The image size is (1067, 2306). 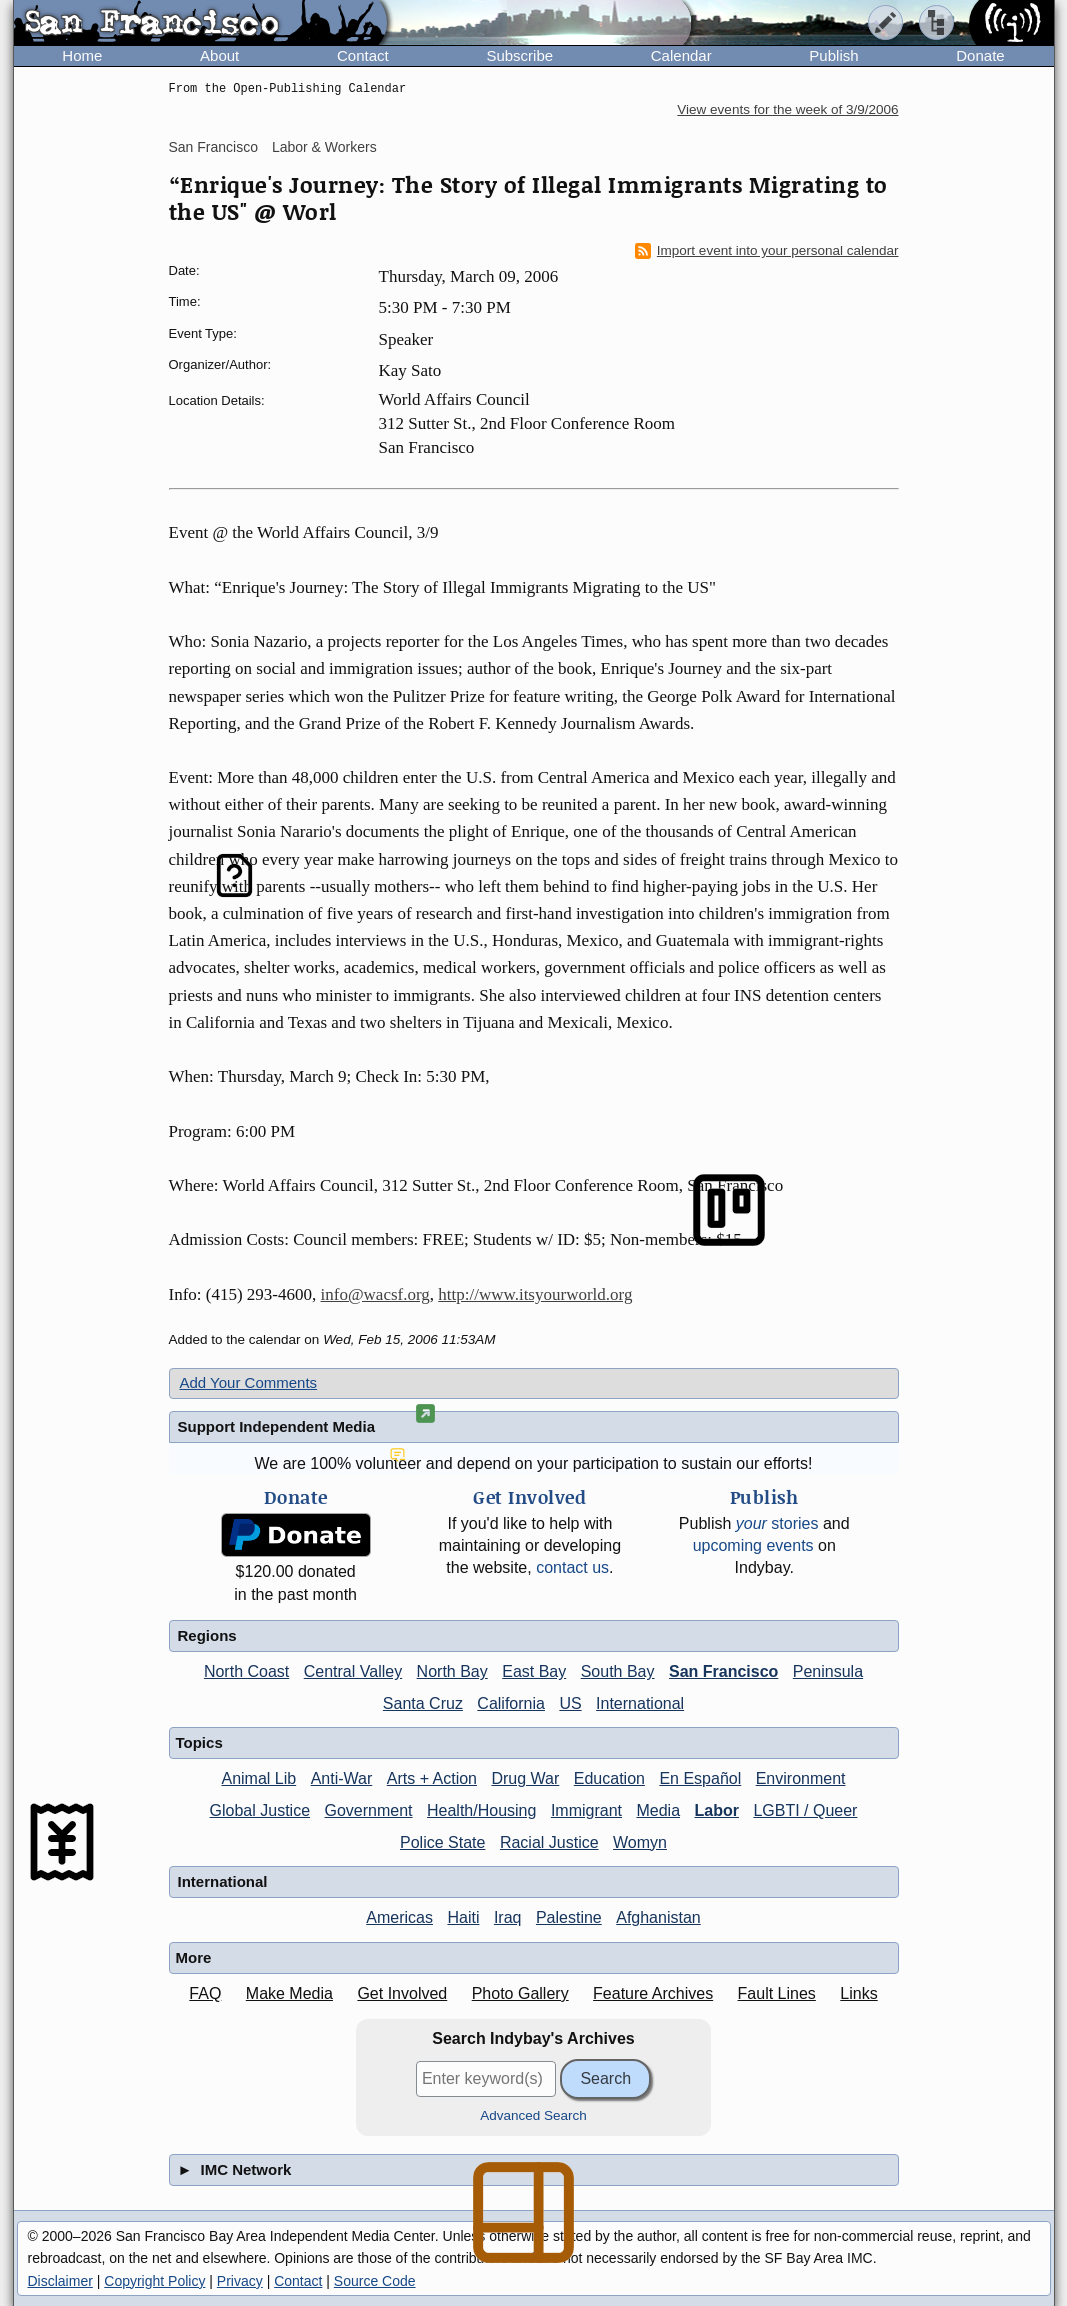 What do you see at coordinates (523, 2212) in the screenshot?
I see `toggle right and bottom panel layout` at bounding box center [523, 2212].